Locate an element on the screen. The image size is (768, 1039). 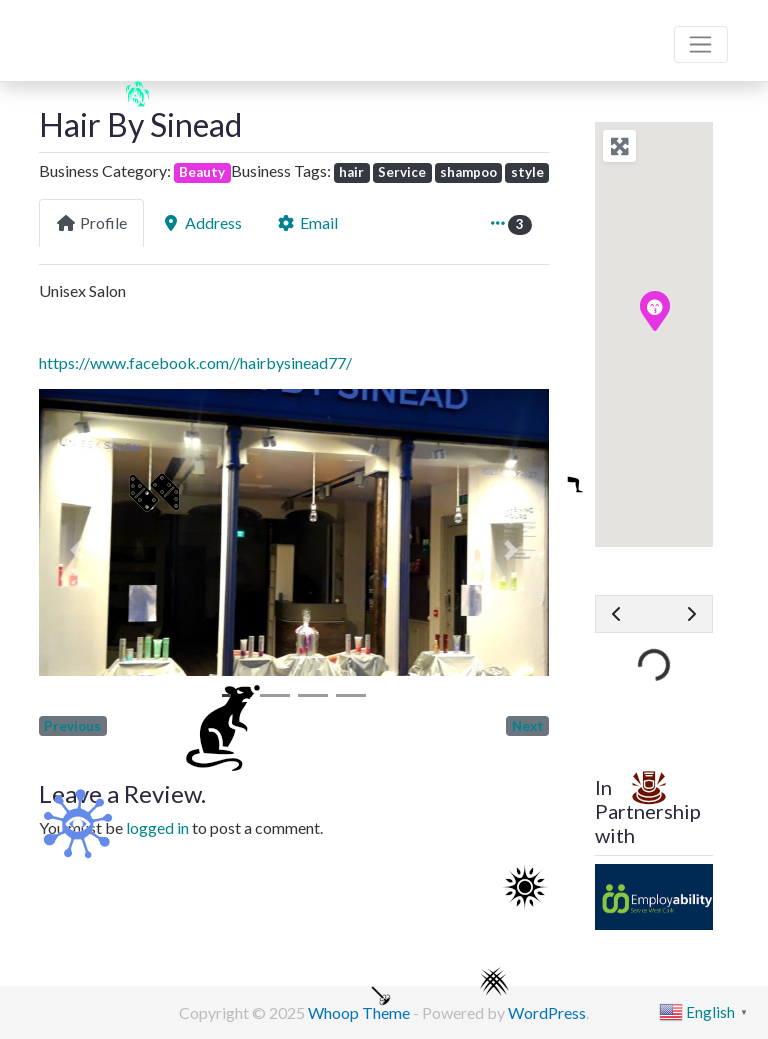
indicates pest or vermin in a game context is located at coordinates (223, 728).